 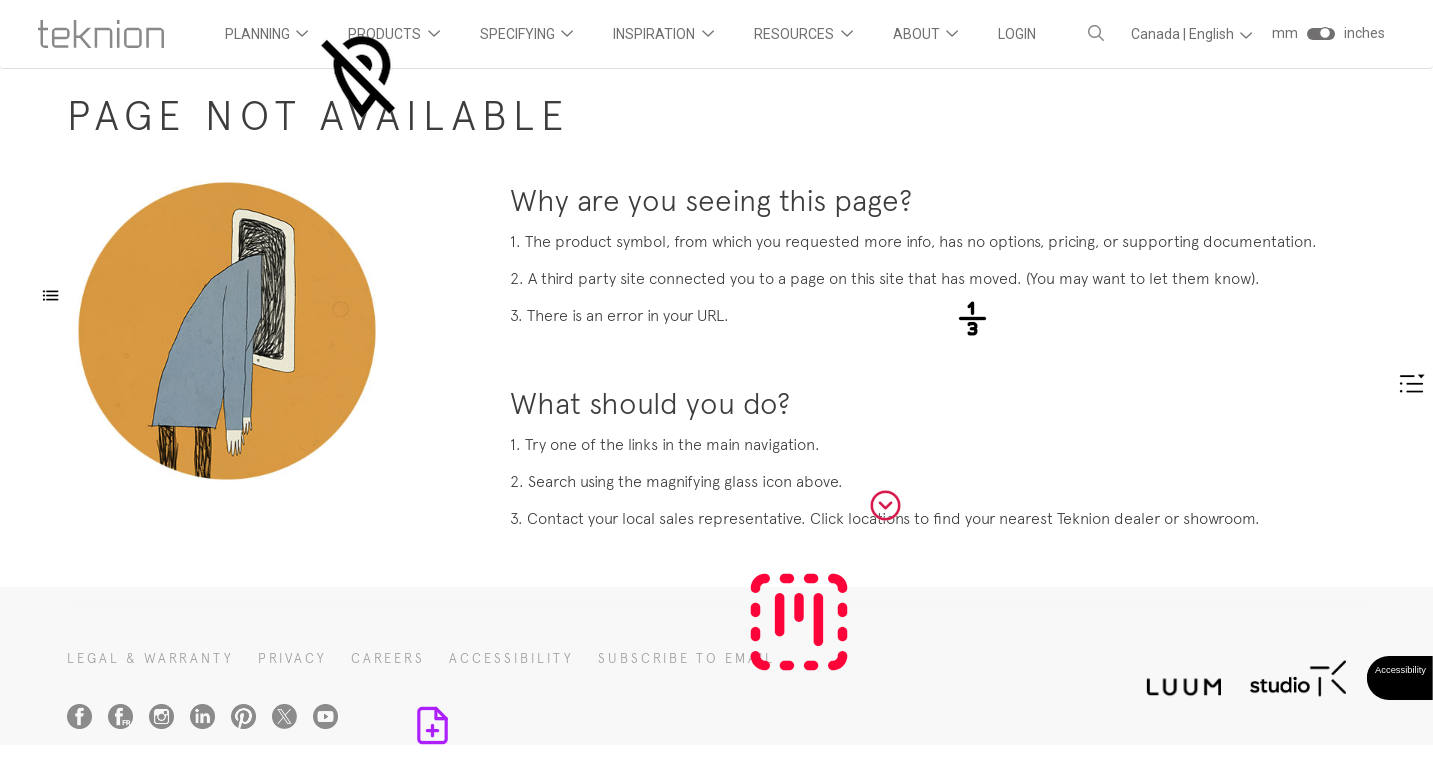 I want to click on expand to show more content, so click(x=885, y=505).